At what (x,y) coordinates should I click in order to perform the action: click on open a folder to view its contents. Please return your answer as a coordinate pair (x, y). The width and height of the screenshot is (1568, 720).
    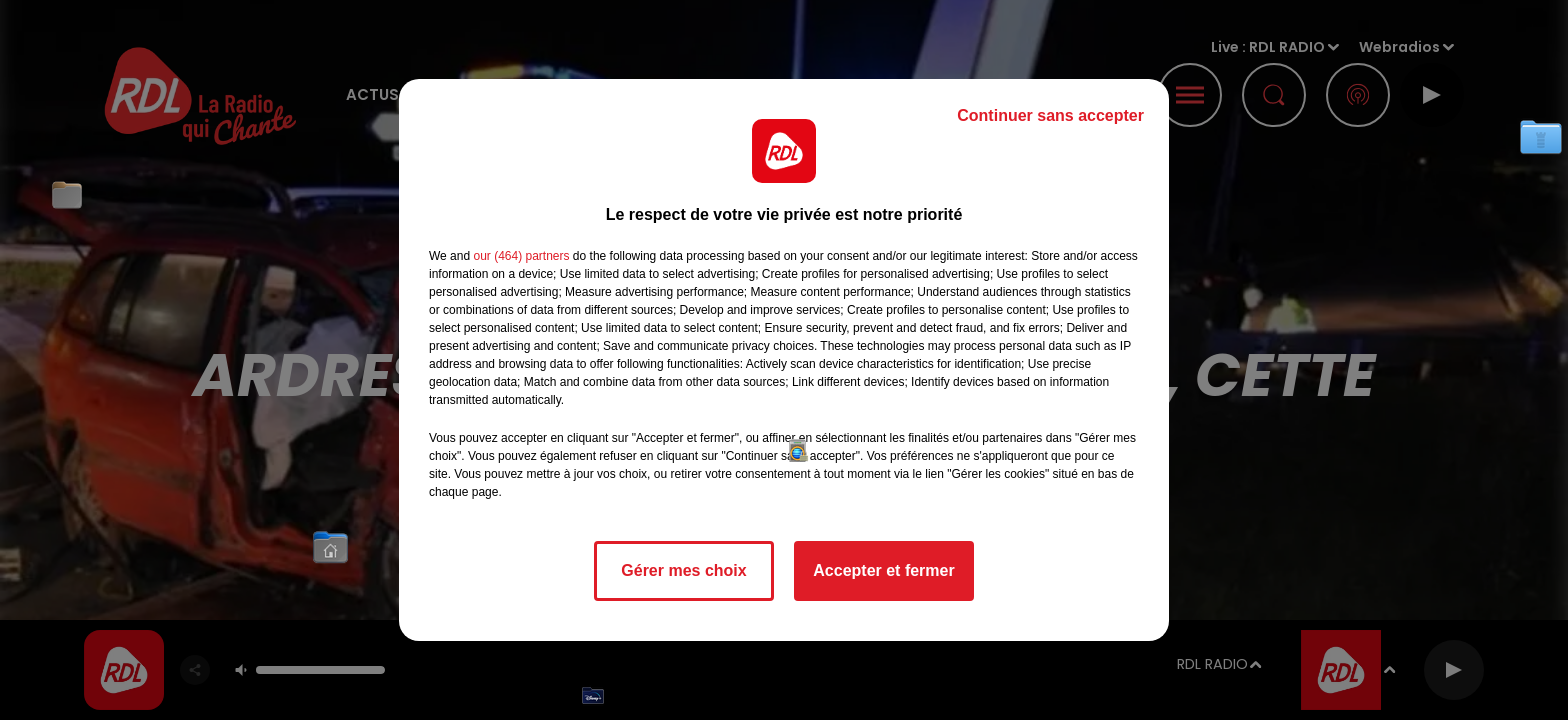
    Looking at the image, I should click on (67, 195).